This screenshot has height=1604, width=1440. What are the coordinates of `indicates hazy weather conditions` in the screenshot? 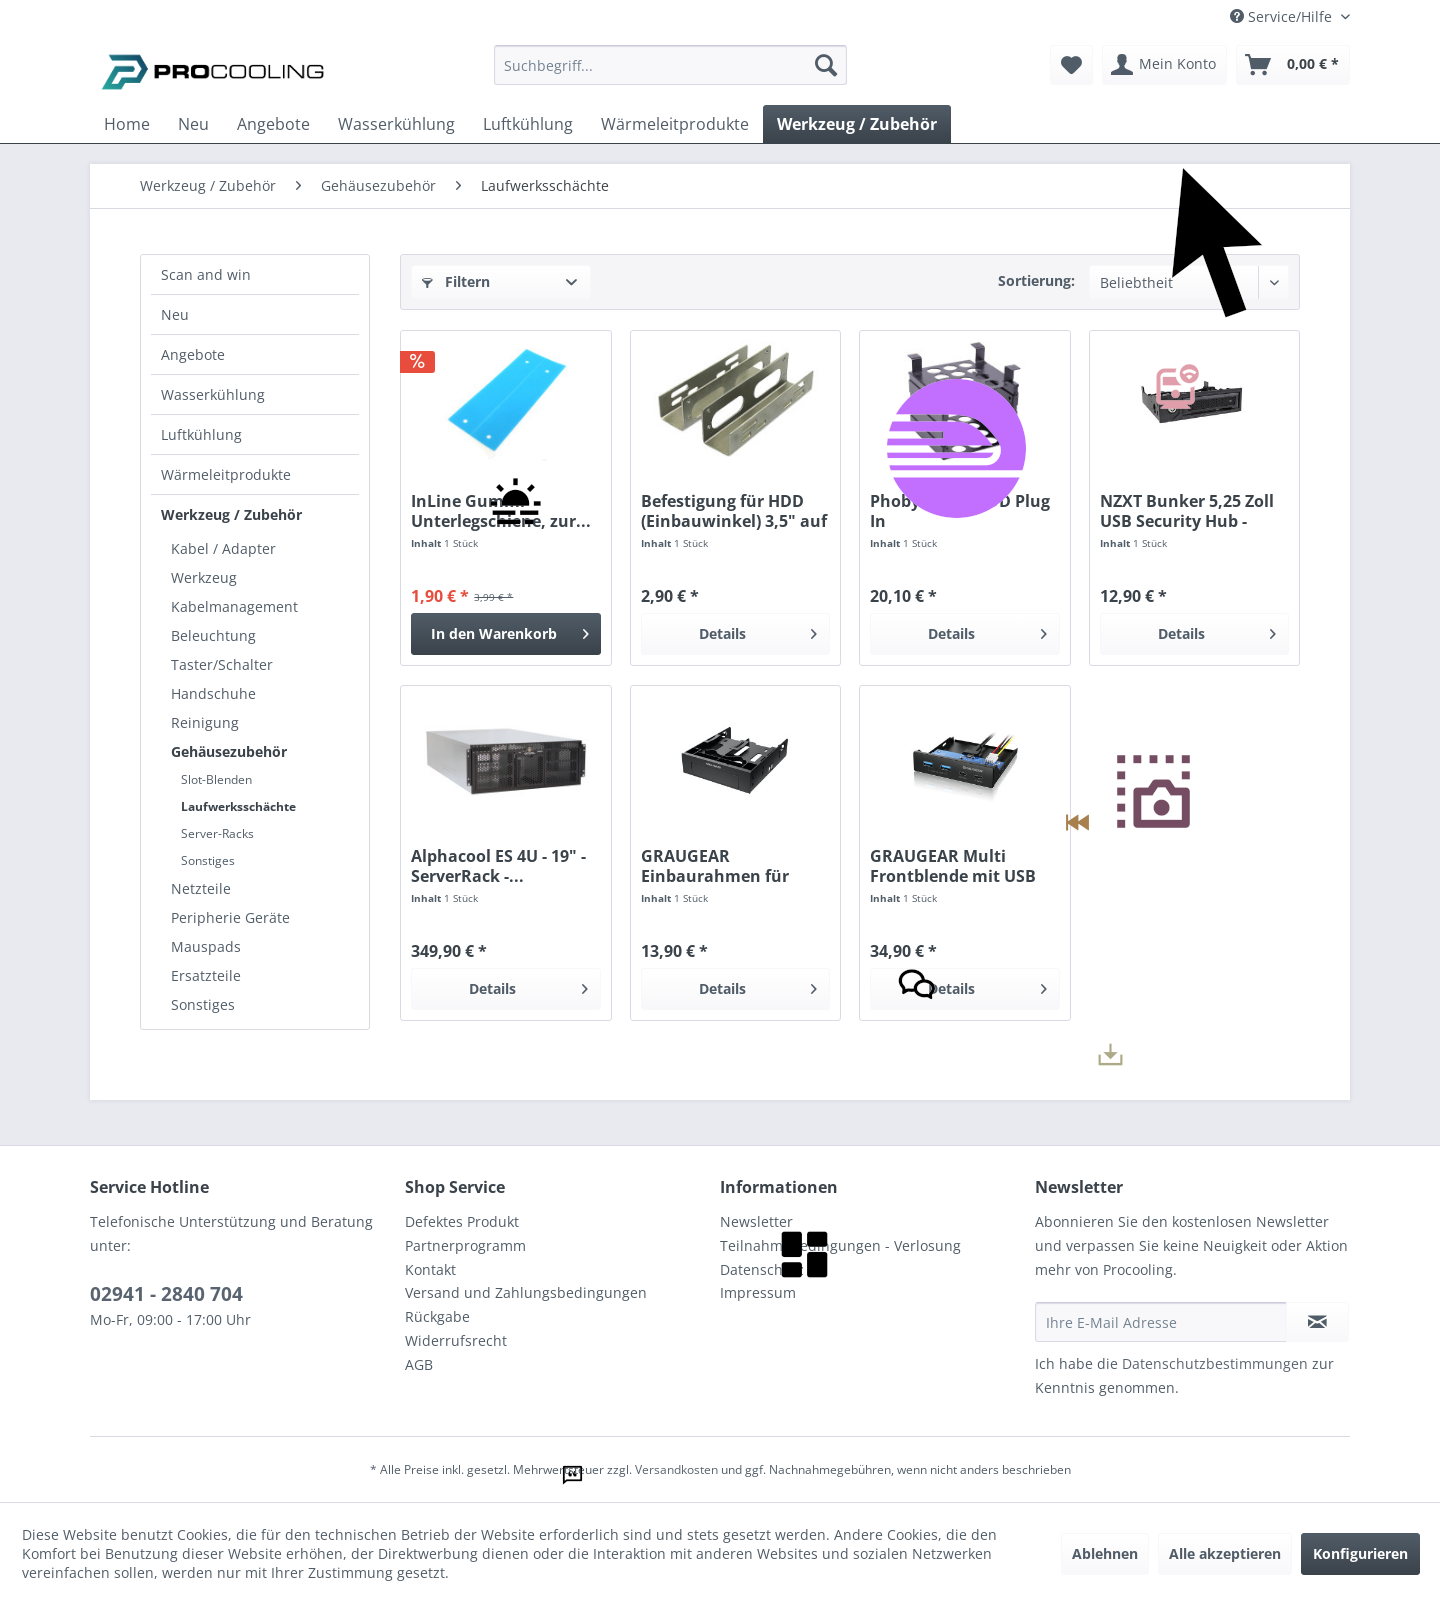 It's located at (515, 503).